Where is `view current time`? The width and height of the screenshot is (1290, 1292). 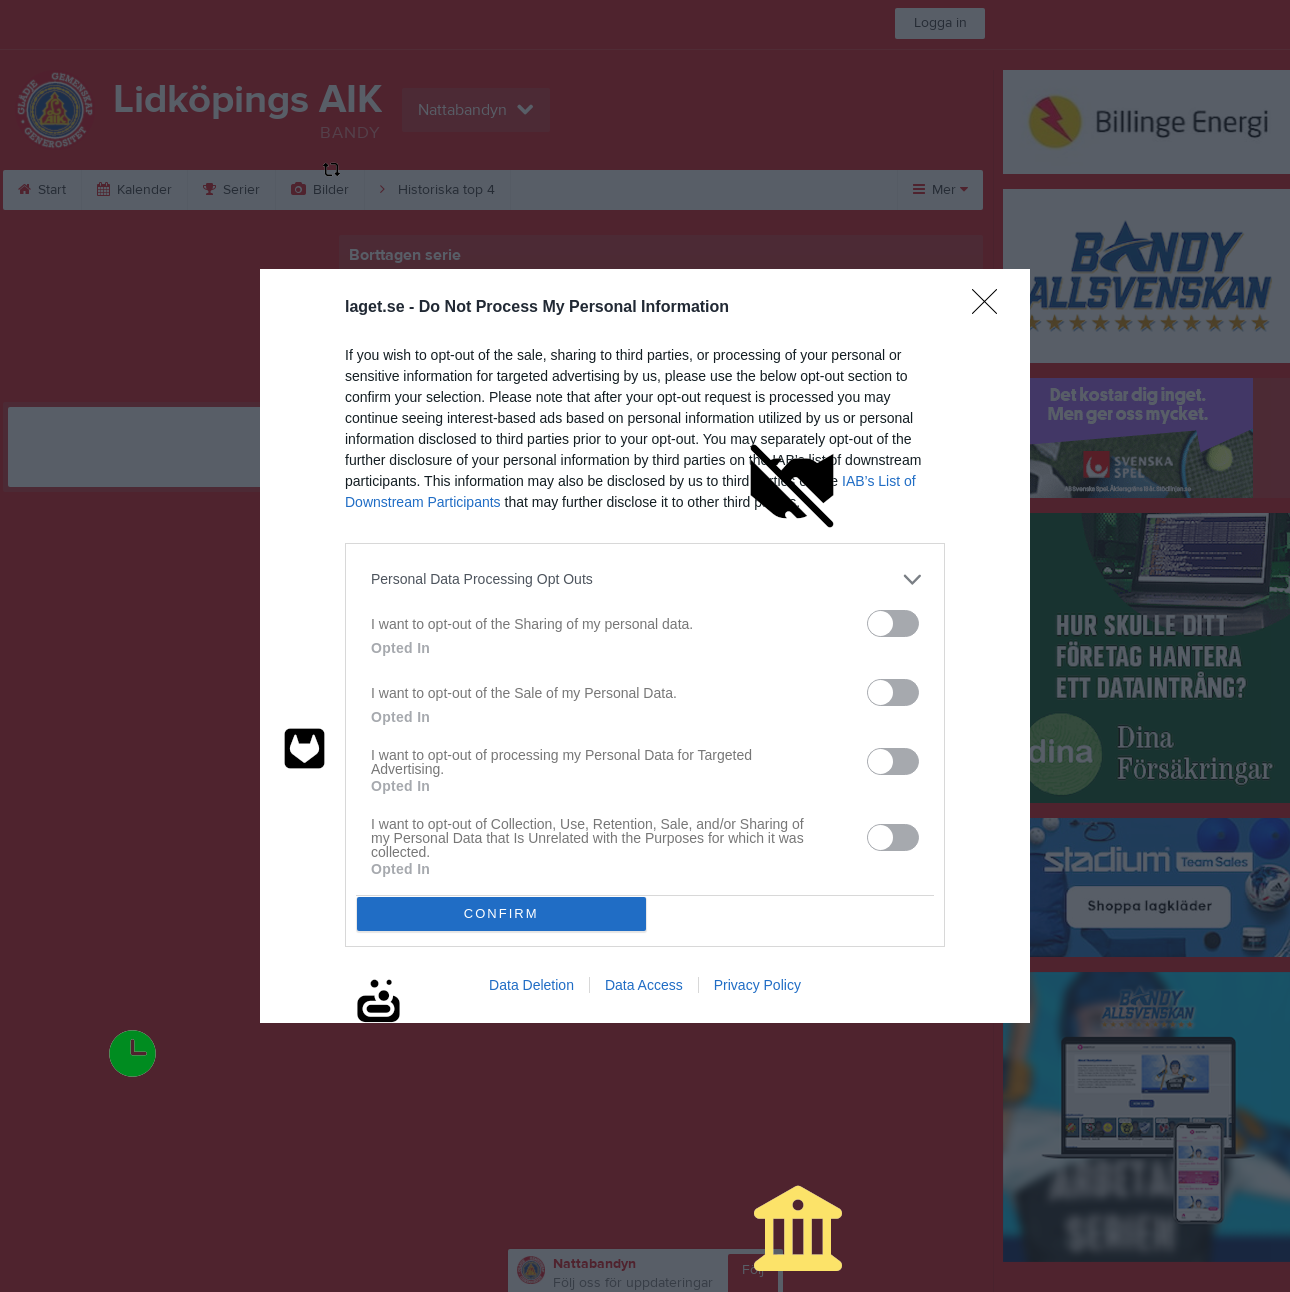 view current time is located at coordinates (132, 1053).